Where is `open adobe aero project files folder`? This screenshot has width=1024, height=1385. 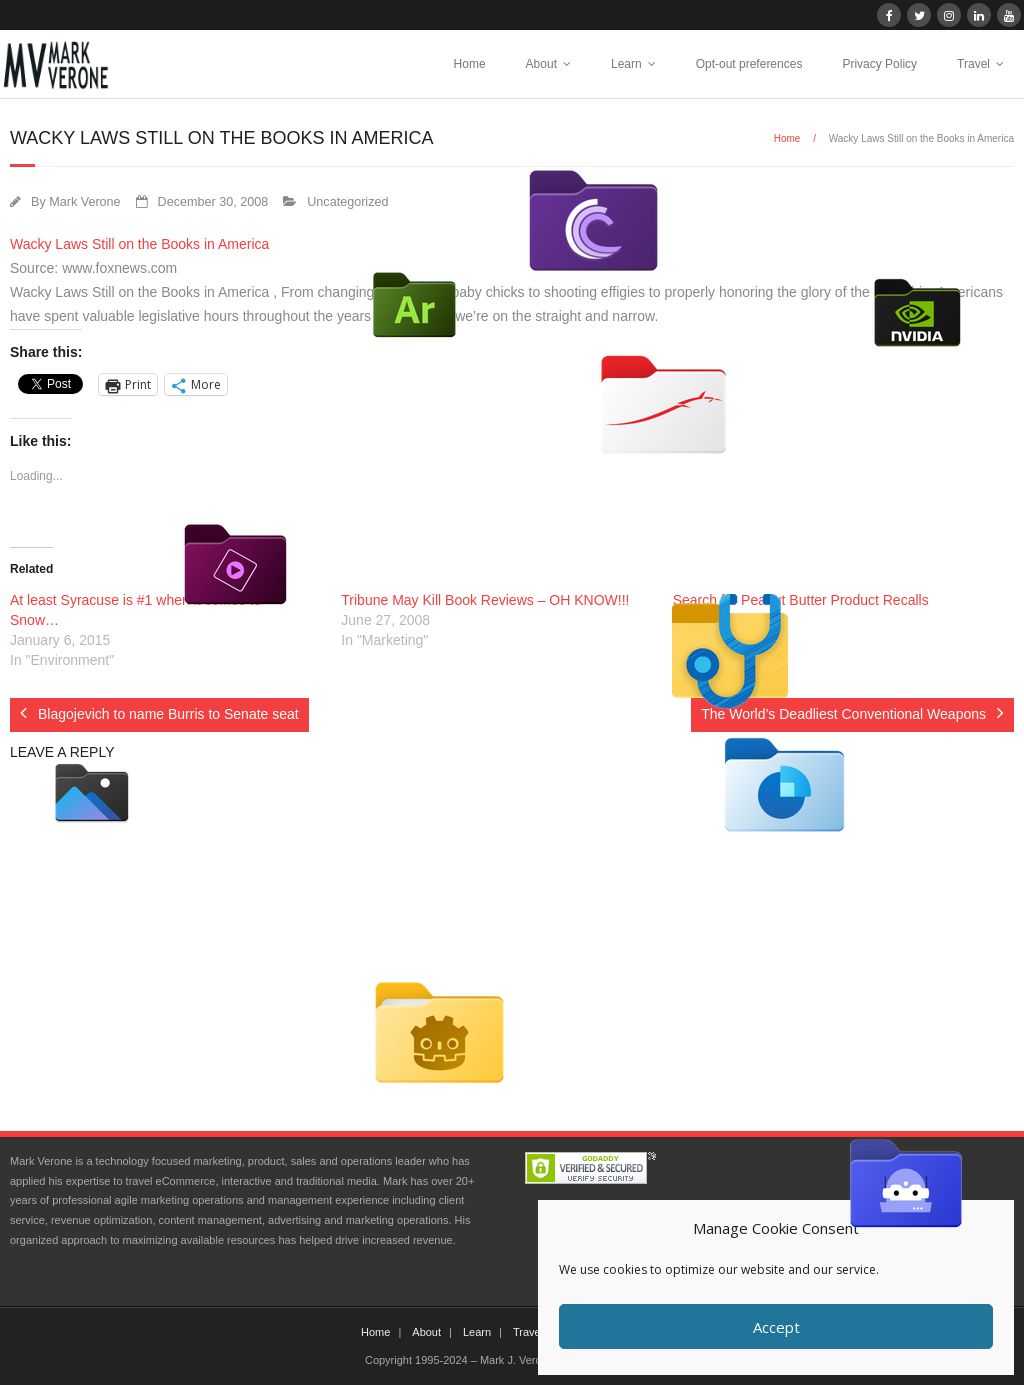 open adobe aero project files folder is located at coordinates (414, 307).